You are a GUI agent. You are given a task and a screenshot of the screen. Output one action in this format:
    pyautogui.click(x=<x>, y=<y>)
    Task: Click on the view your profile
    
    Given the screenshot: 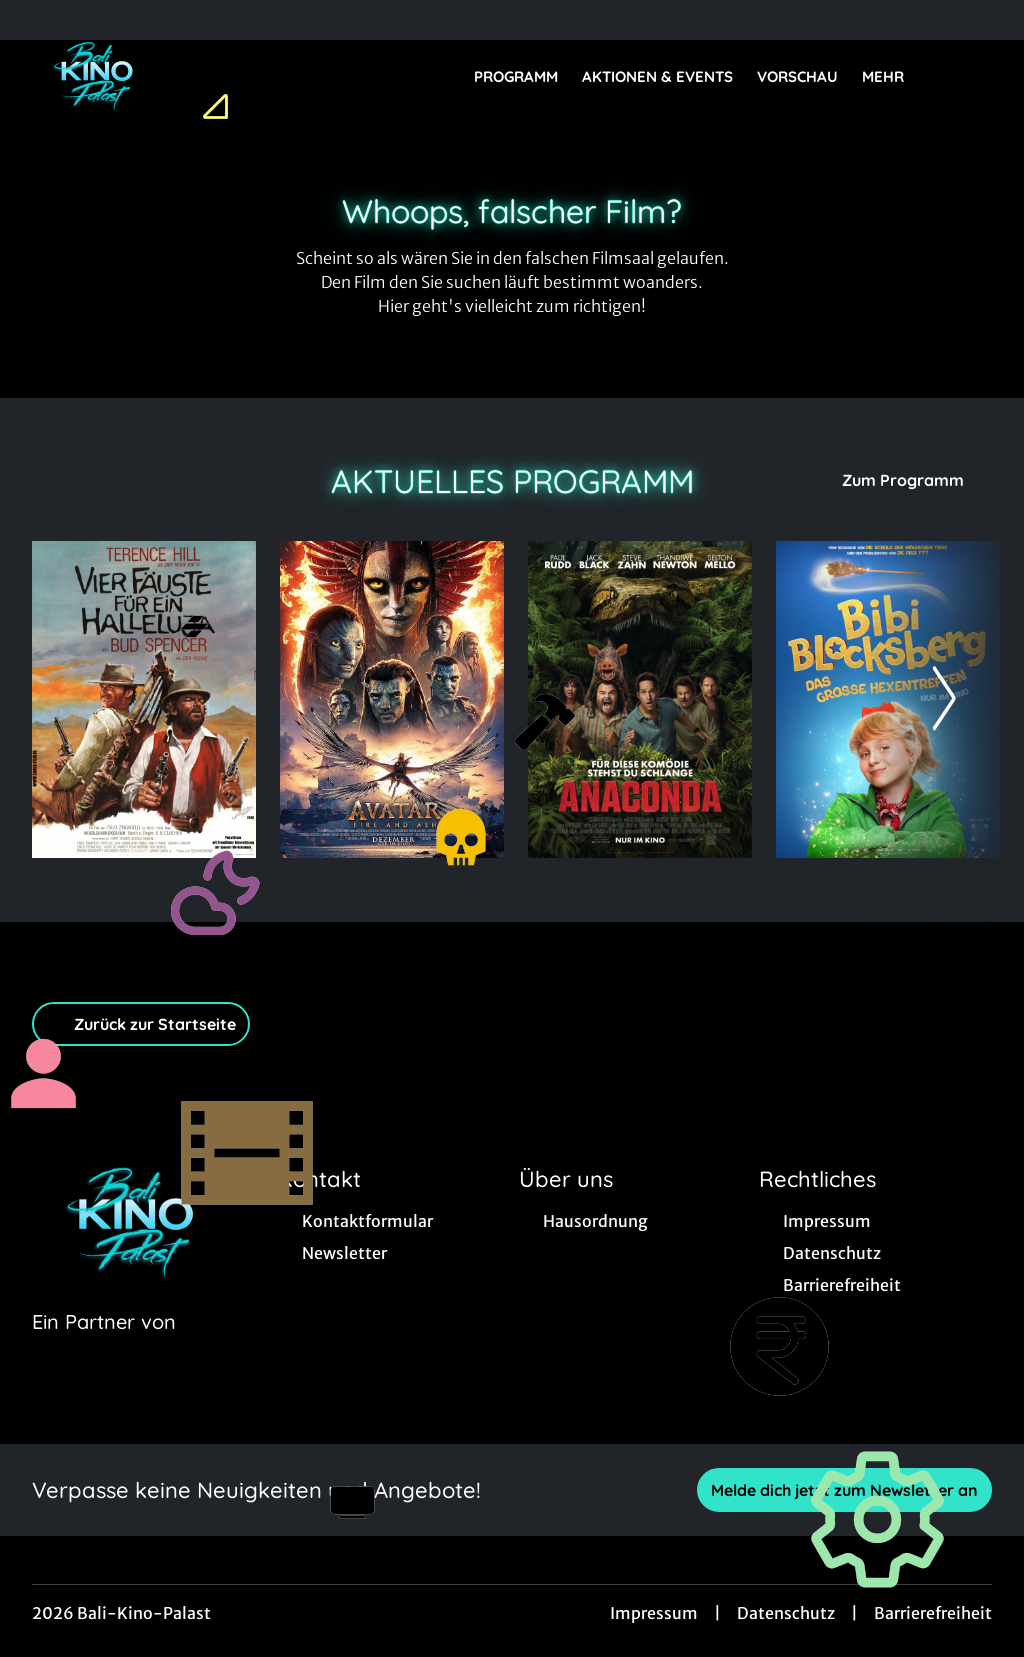 What is the action you would take?
    pyautogui.click(x=43, y=1073)
    